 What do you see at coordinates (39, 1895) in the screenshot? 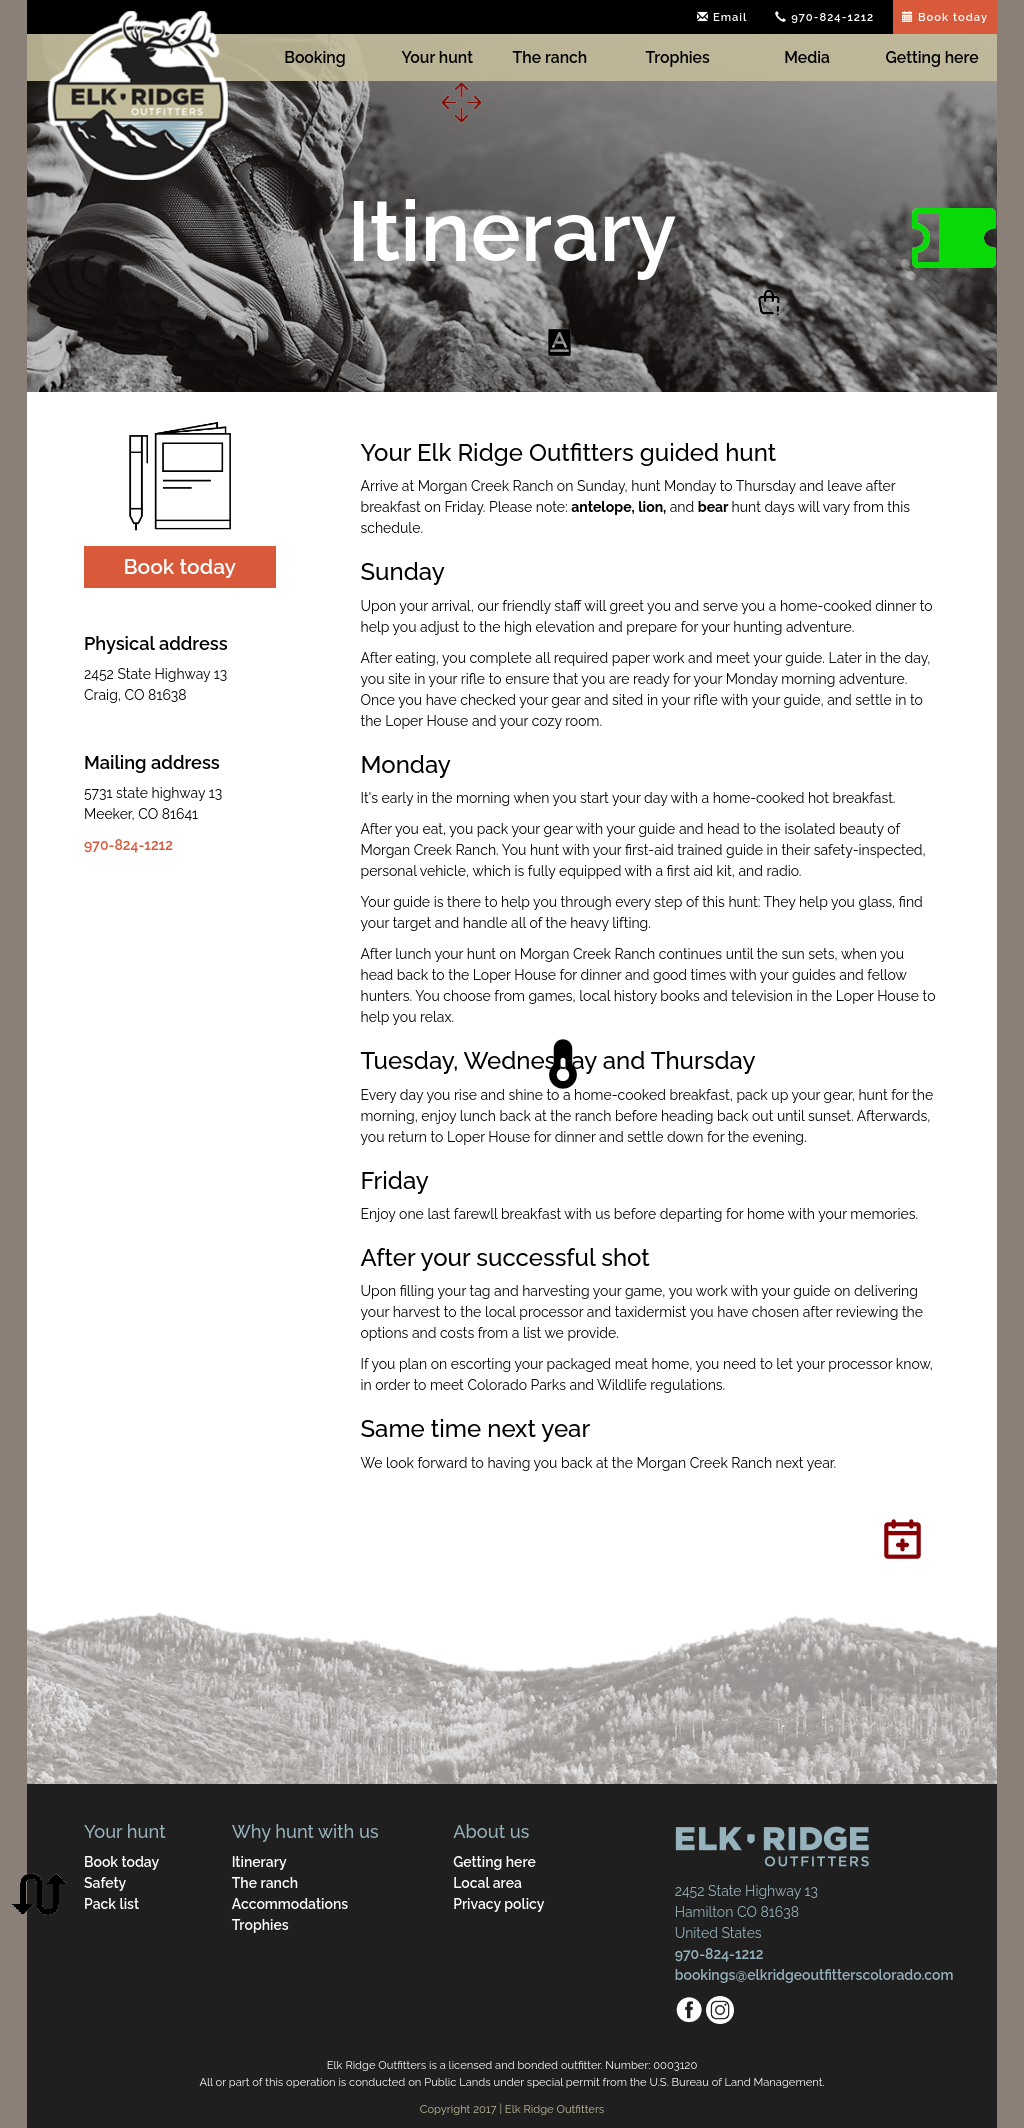
I see `swap or switch between active calls` at bounding box center [39, 1895].